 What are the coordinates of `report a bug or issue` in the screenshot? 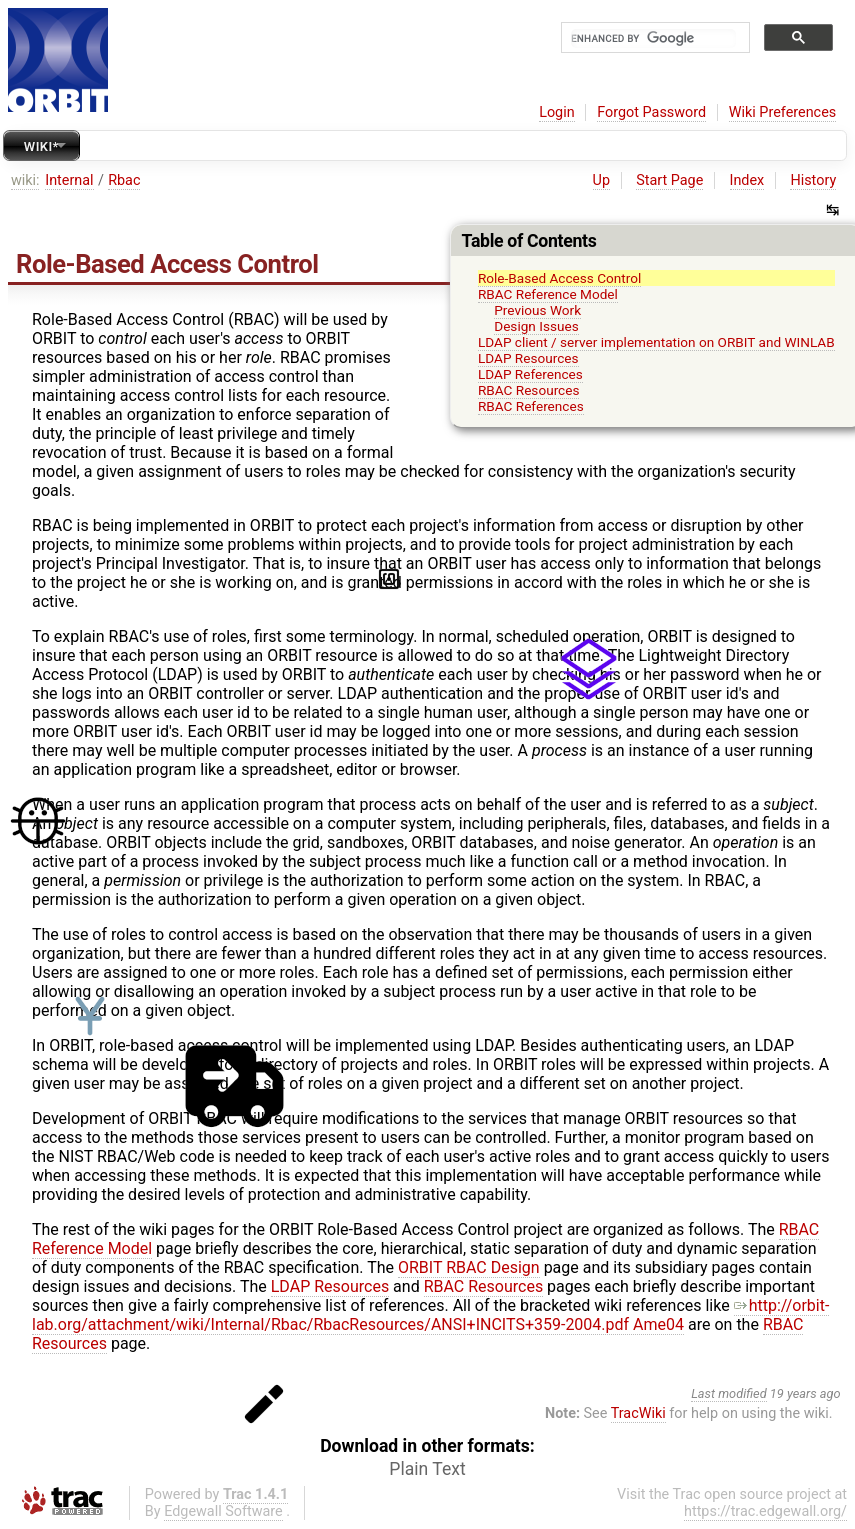 It's located at (38, 821).